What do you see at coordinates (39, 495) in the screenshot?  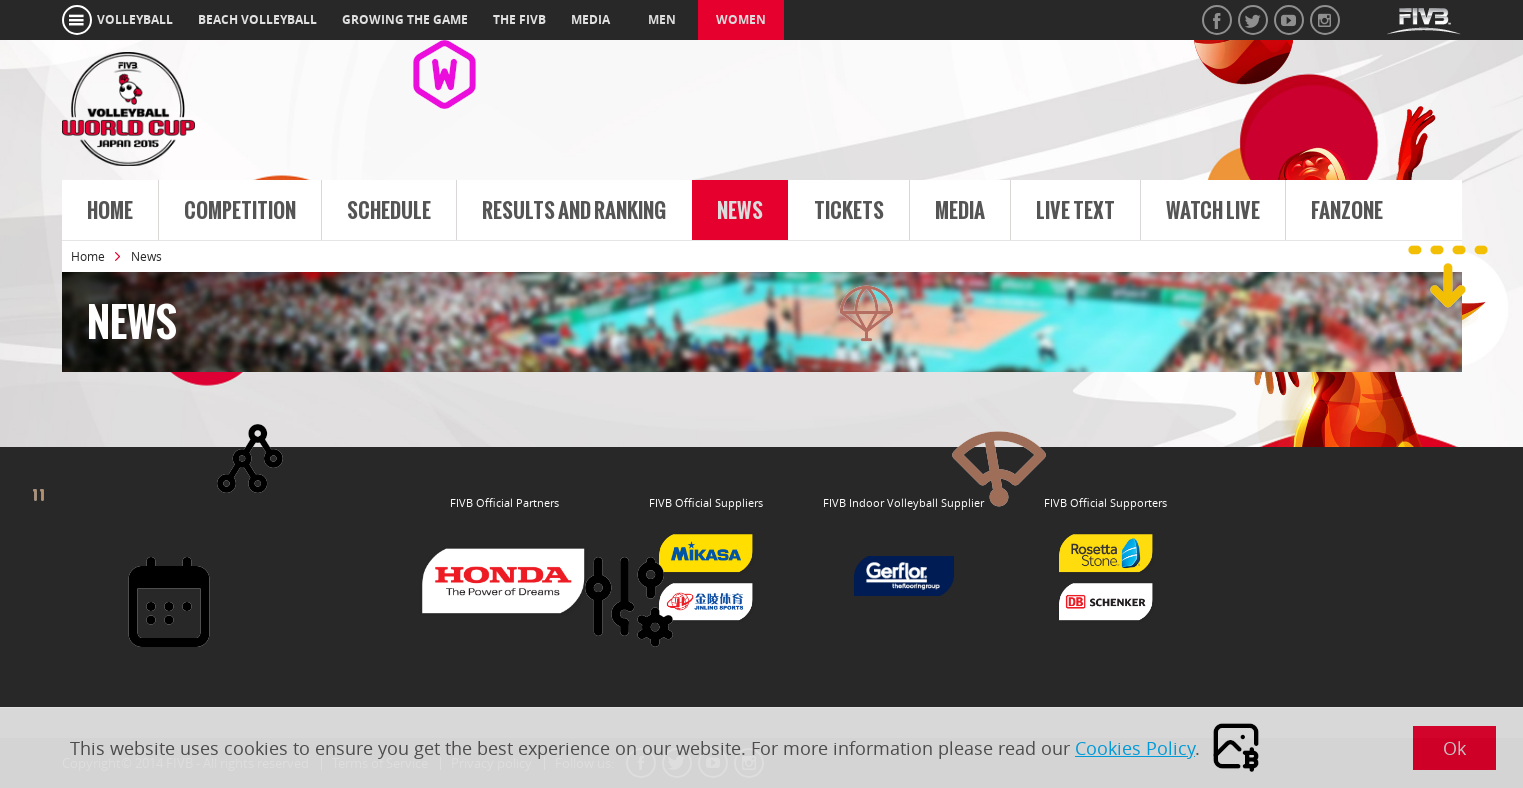 I see `indicates item number 11 in a list or sequence` at bounding box center [39, 495].